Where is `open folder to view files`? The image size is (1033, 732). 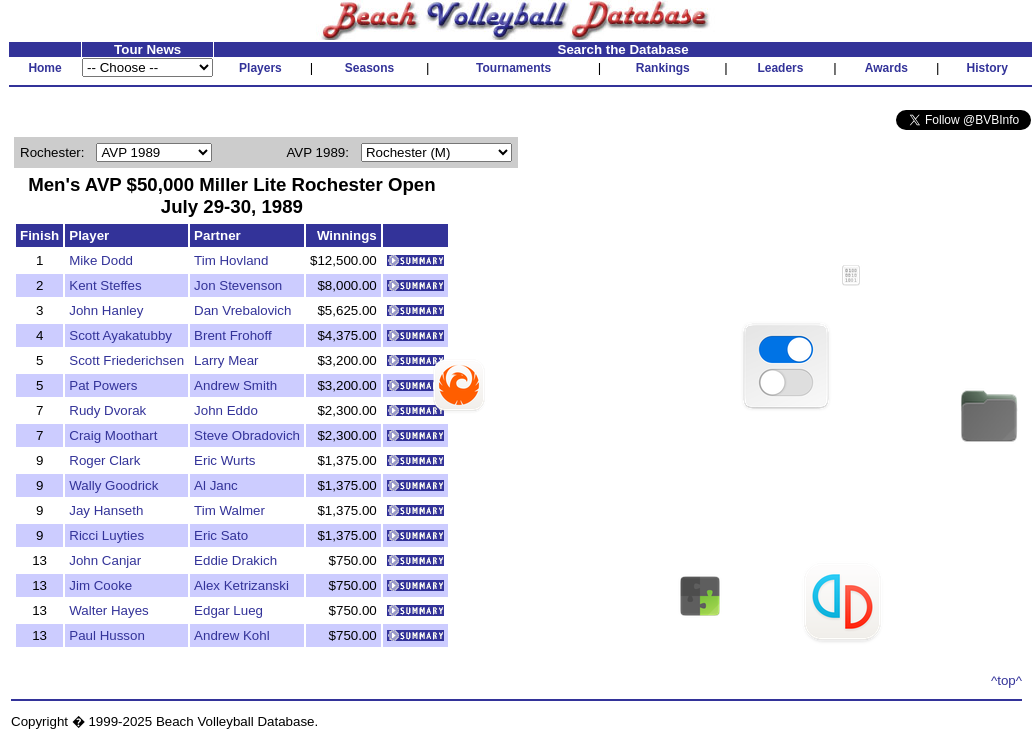 open folder to view files is located at coordinates (989, 416).